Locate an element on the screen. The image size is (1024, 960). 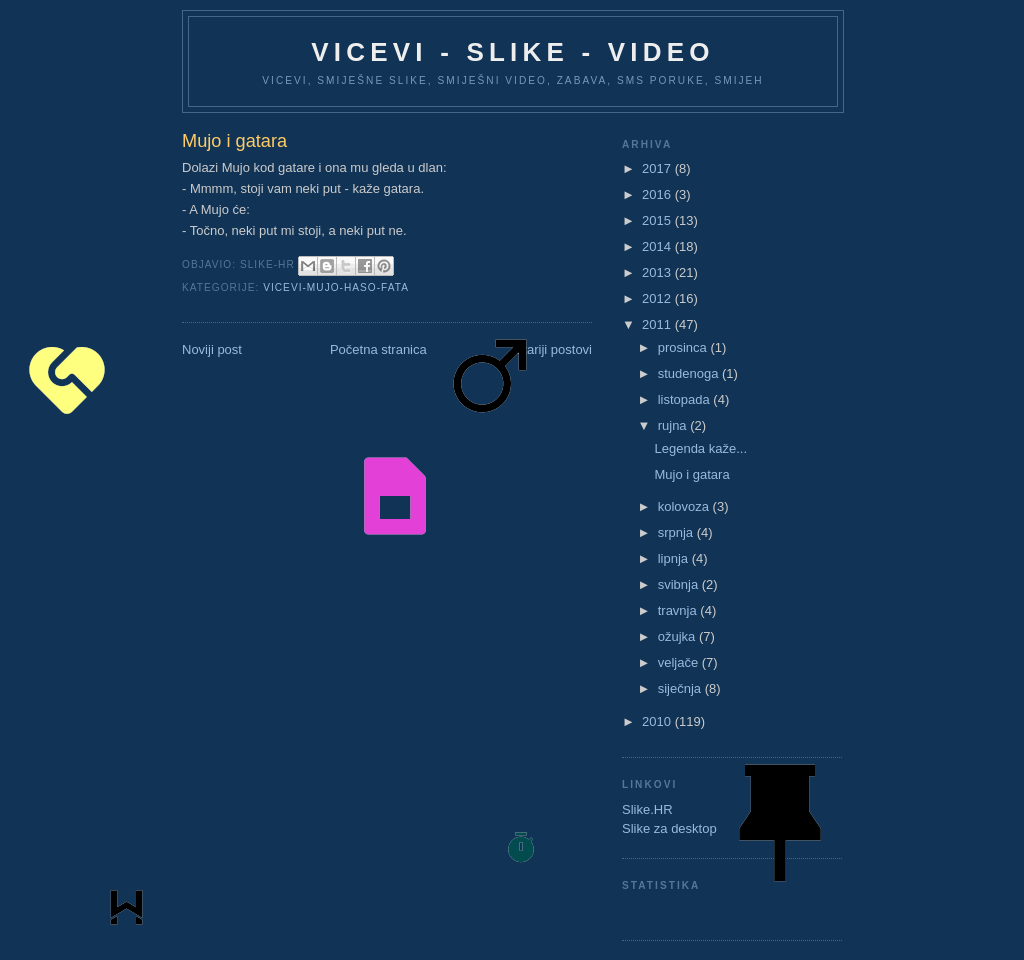
indicates male or masculine gender option is located at coordinates (488, 374).